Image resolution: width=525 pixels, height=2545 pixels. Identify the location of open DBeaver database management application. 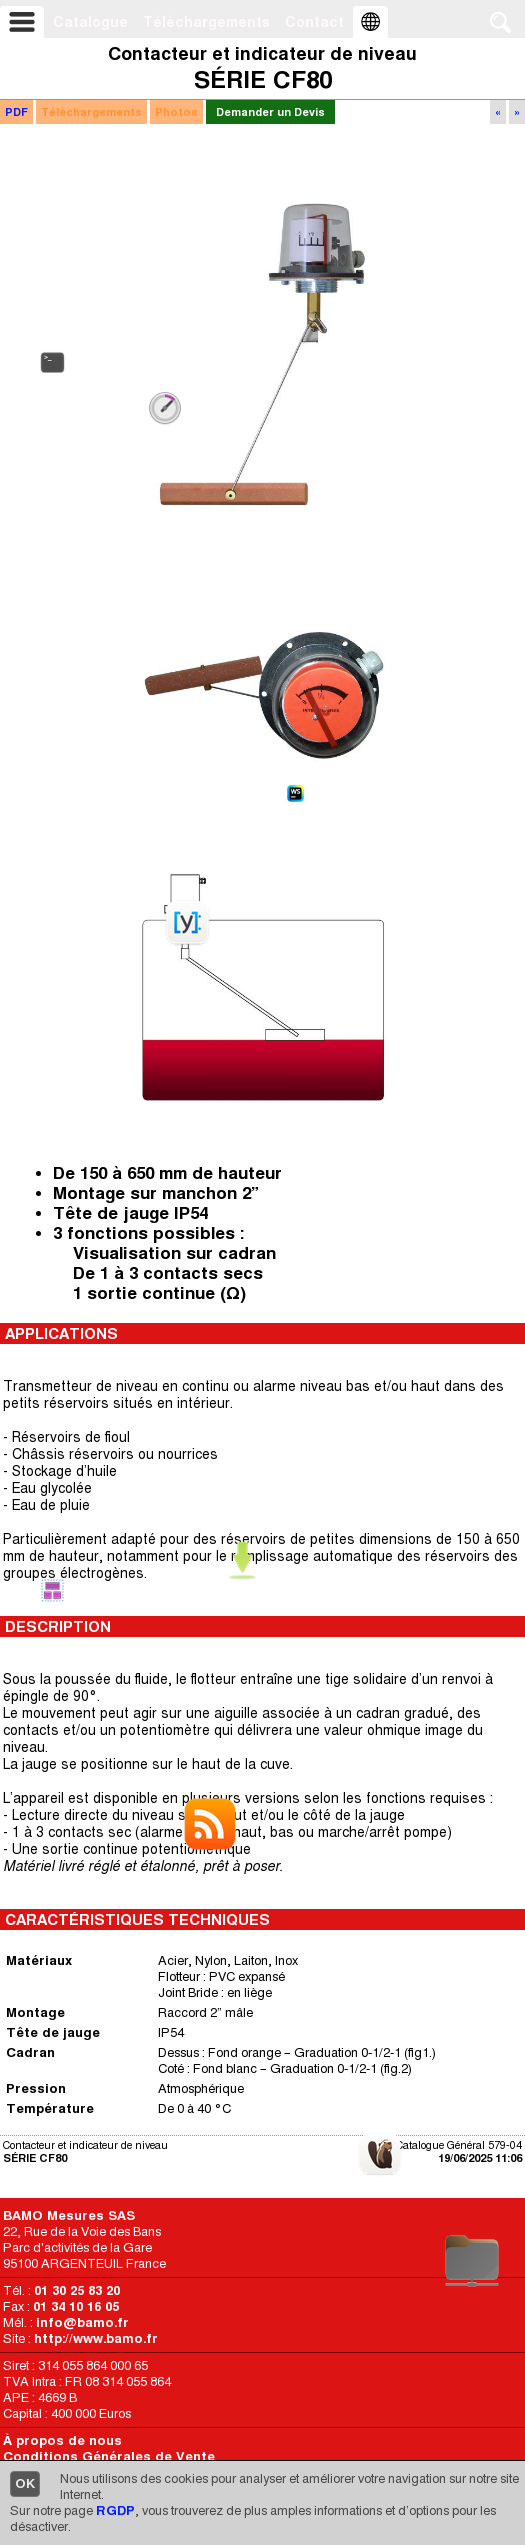
(380, 2154).